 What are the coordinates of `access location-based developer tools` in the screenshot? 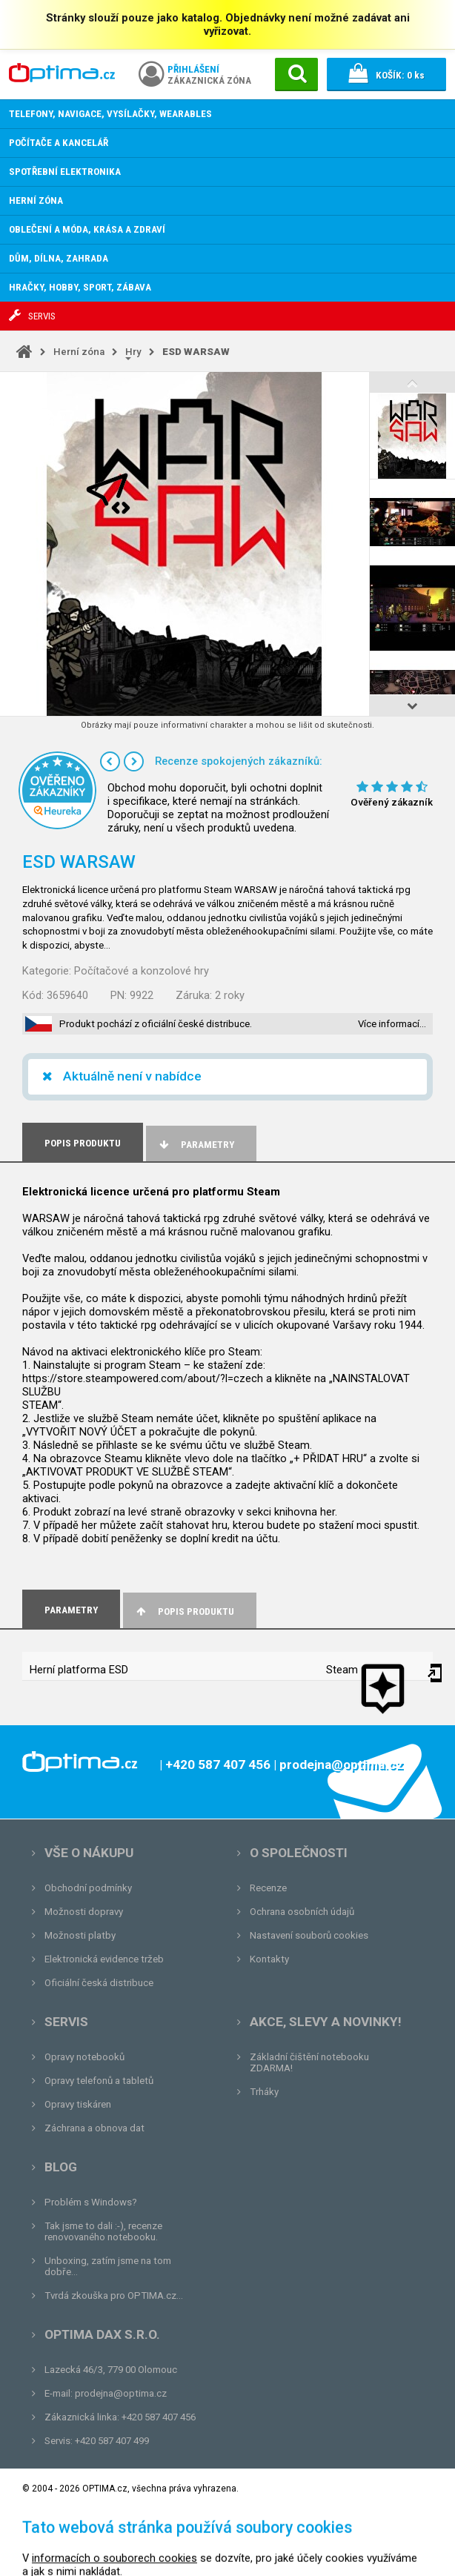 It's located at (107, 494).